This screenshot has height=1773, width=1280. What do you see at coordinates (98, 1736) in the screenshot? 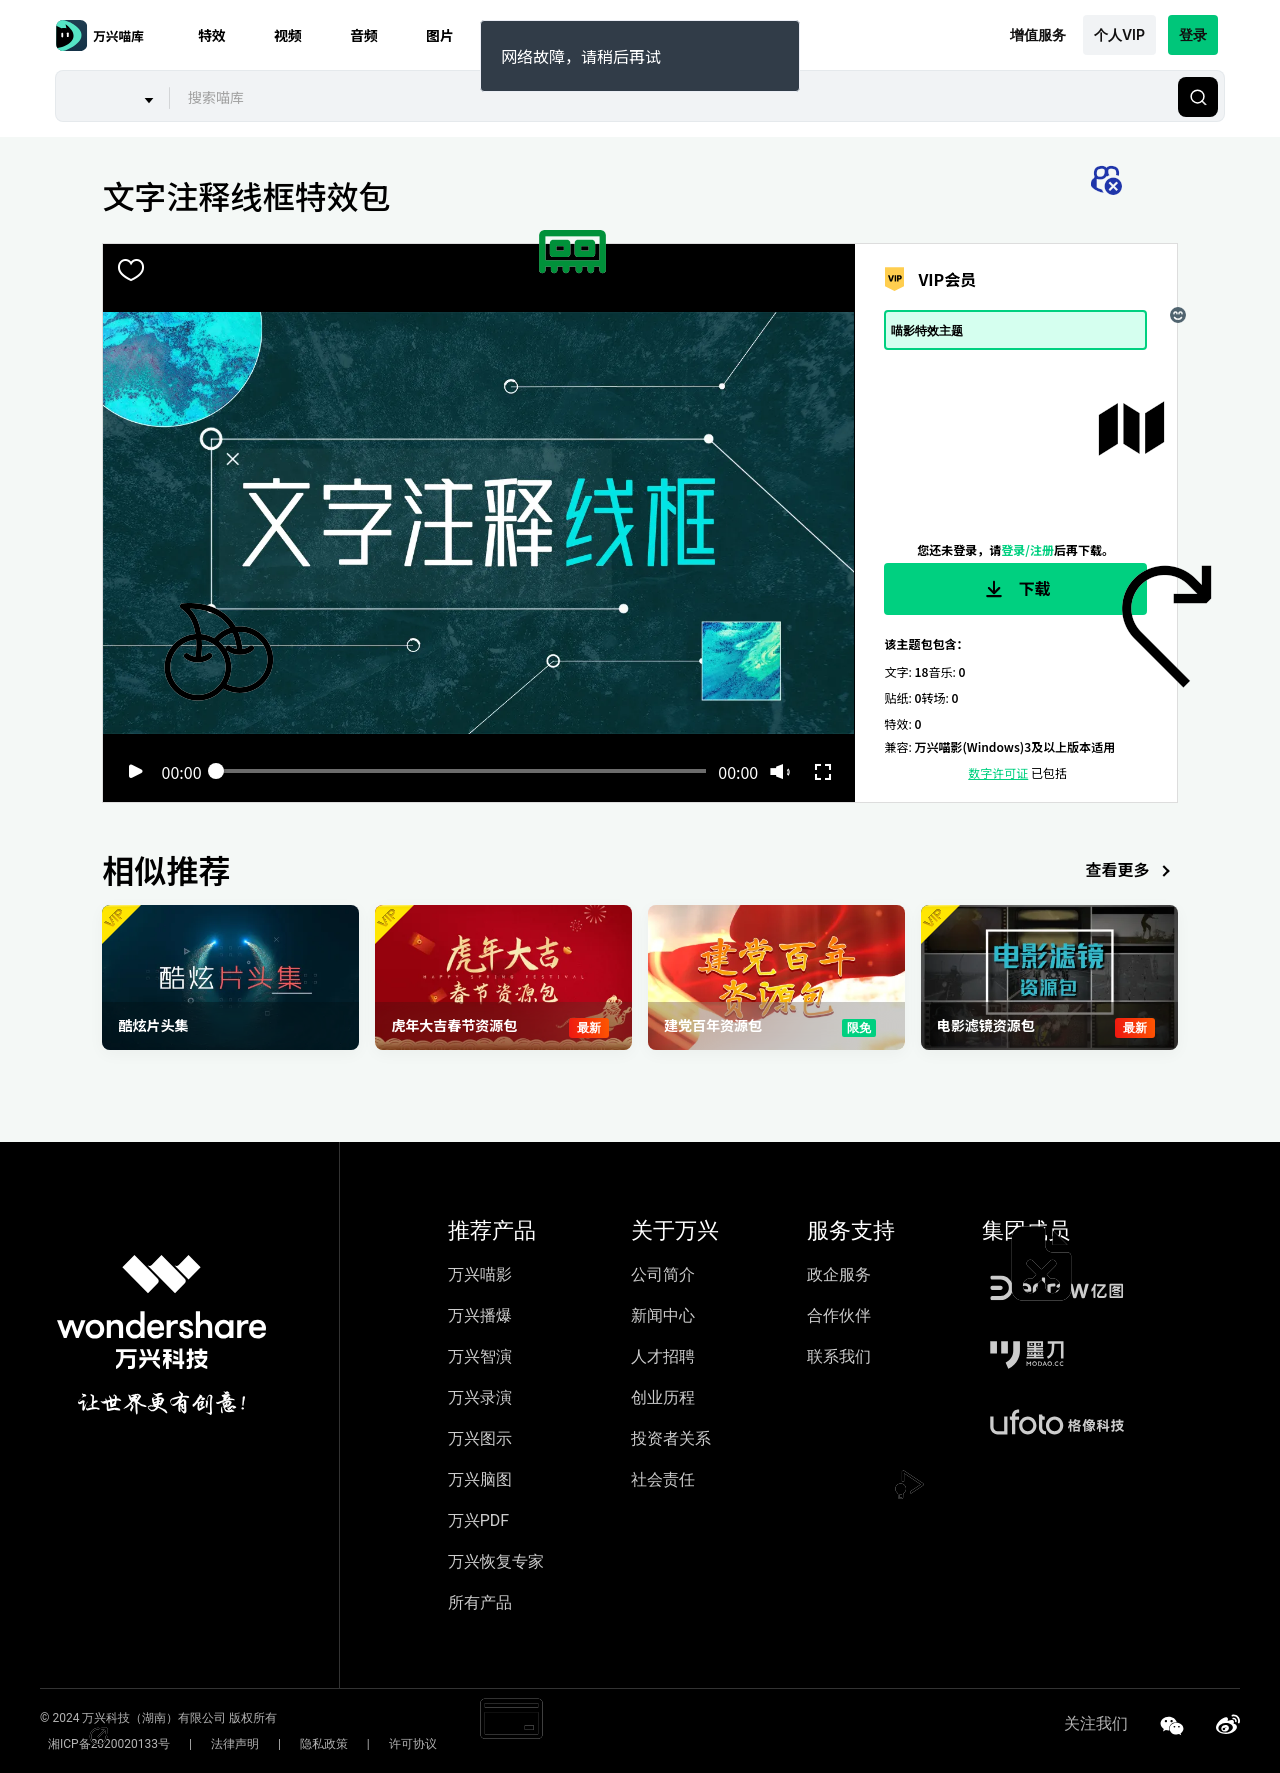
I see `open link in new tab or window` at bounding box center [98, 1736].